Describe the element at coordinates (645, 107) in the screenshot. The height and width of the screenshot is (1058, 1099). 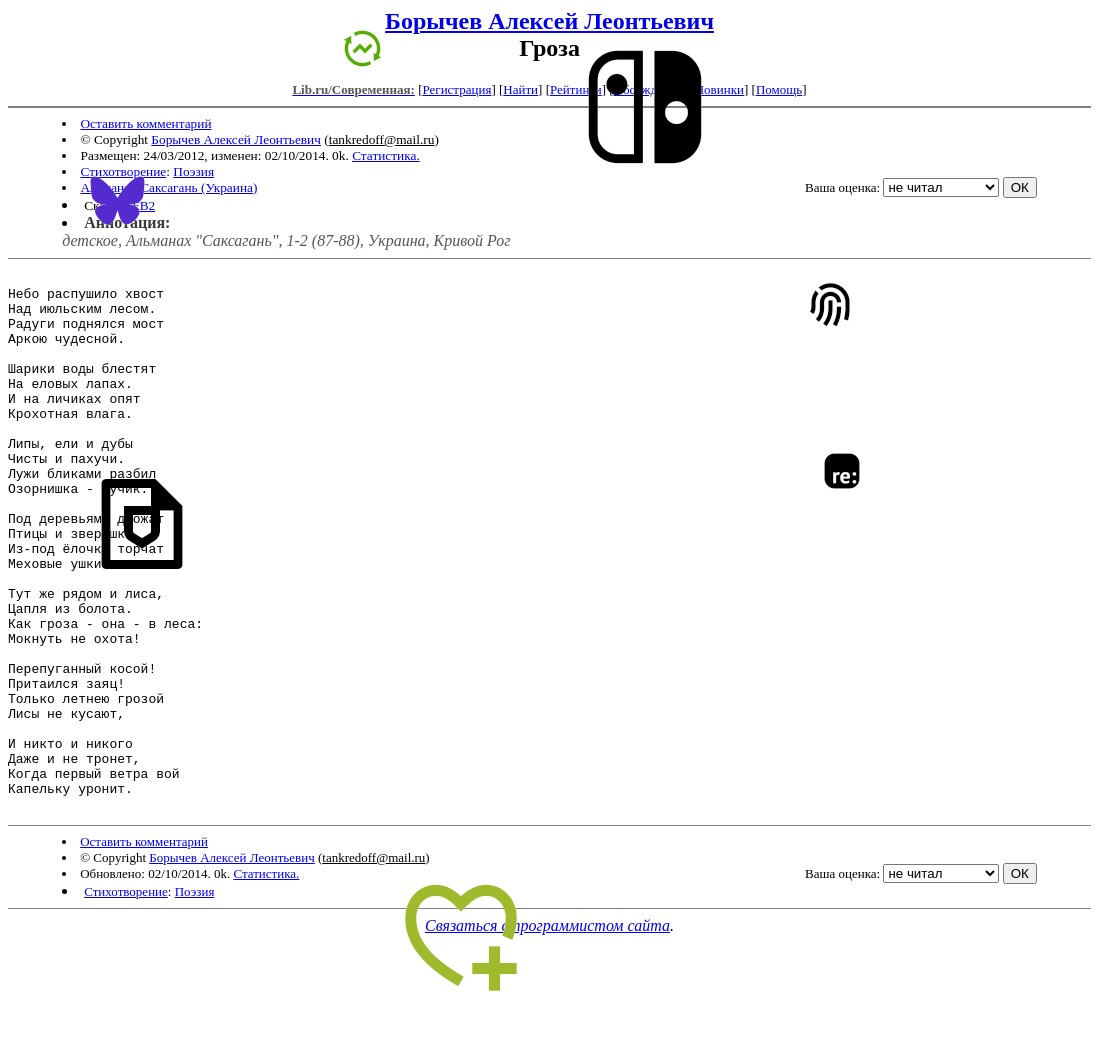
I see `nintendo switch app or related service` at that location.